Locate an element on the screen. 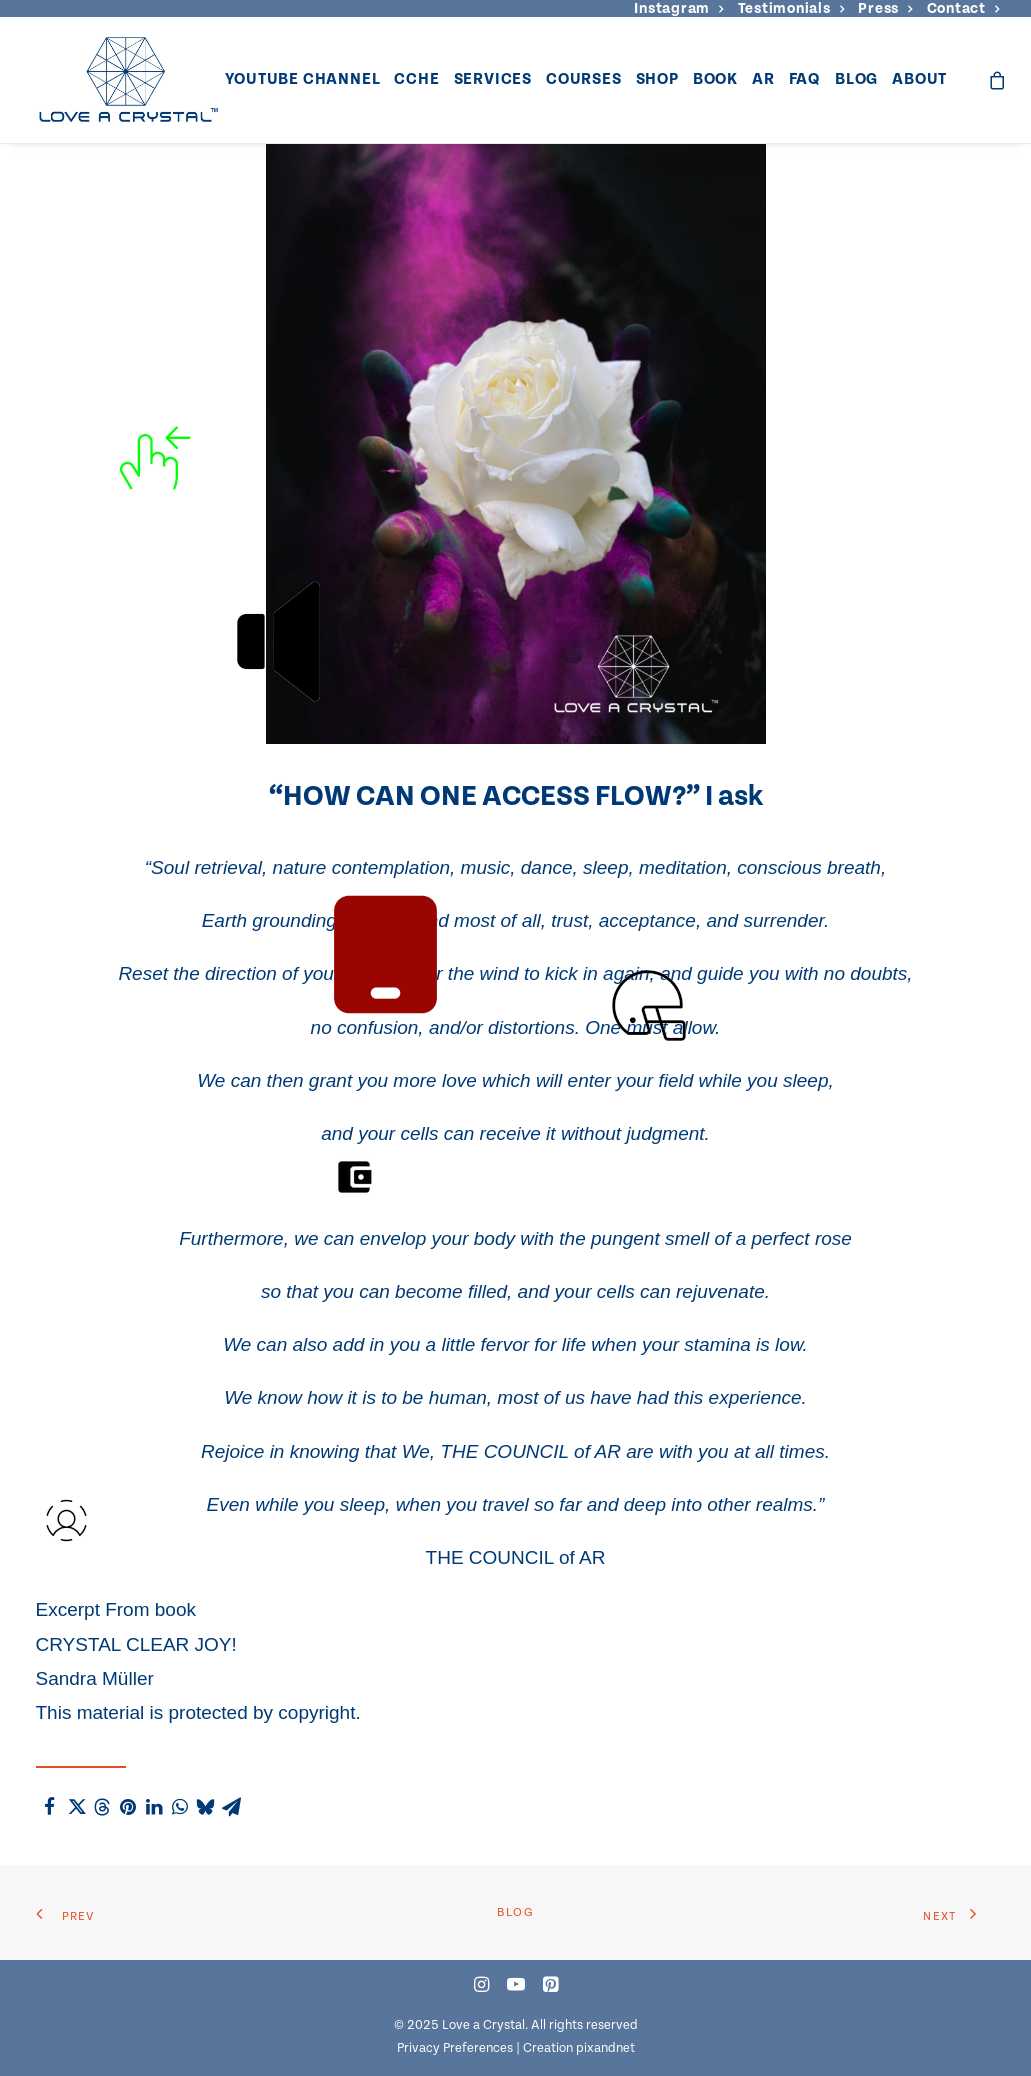 The width and height of the screenshot is (1031, 2076). user profile pending or incomplete is located at coordinates (66, 1520).